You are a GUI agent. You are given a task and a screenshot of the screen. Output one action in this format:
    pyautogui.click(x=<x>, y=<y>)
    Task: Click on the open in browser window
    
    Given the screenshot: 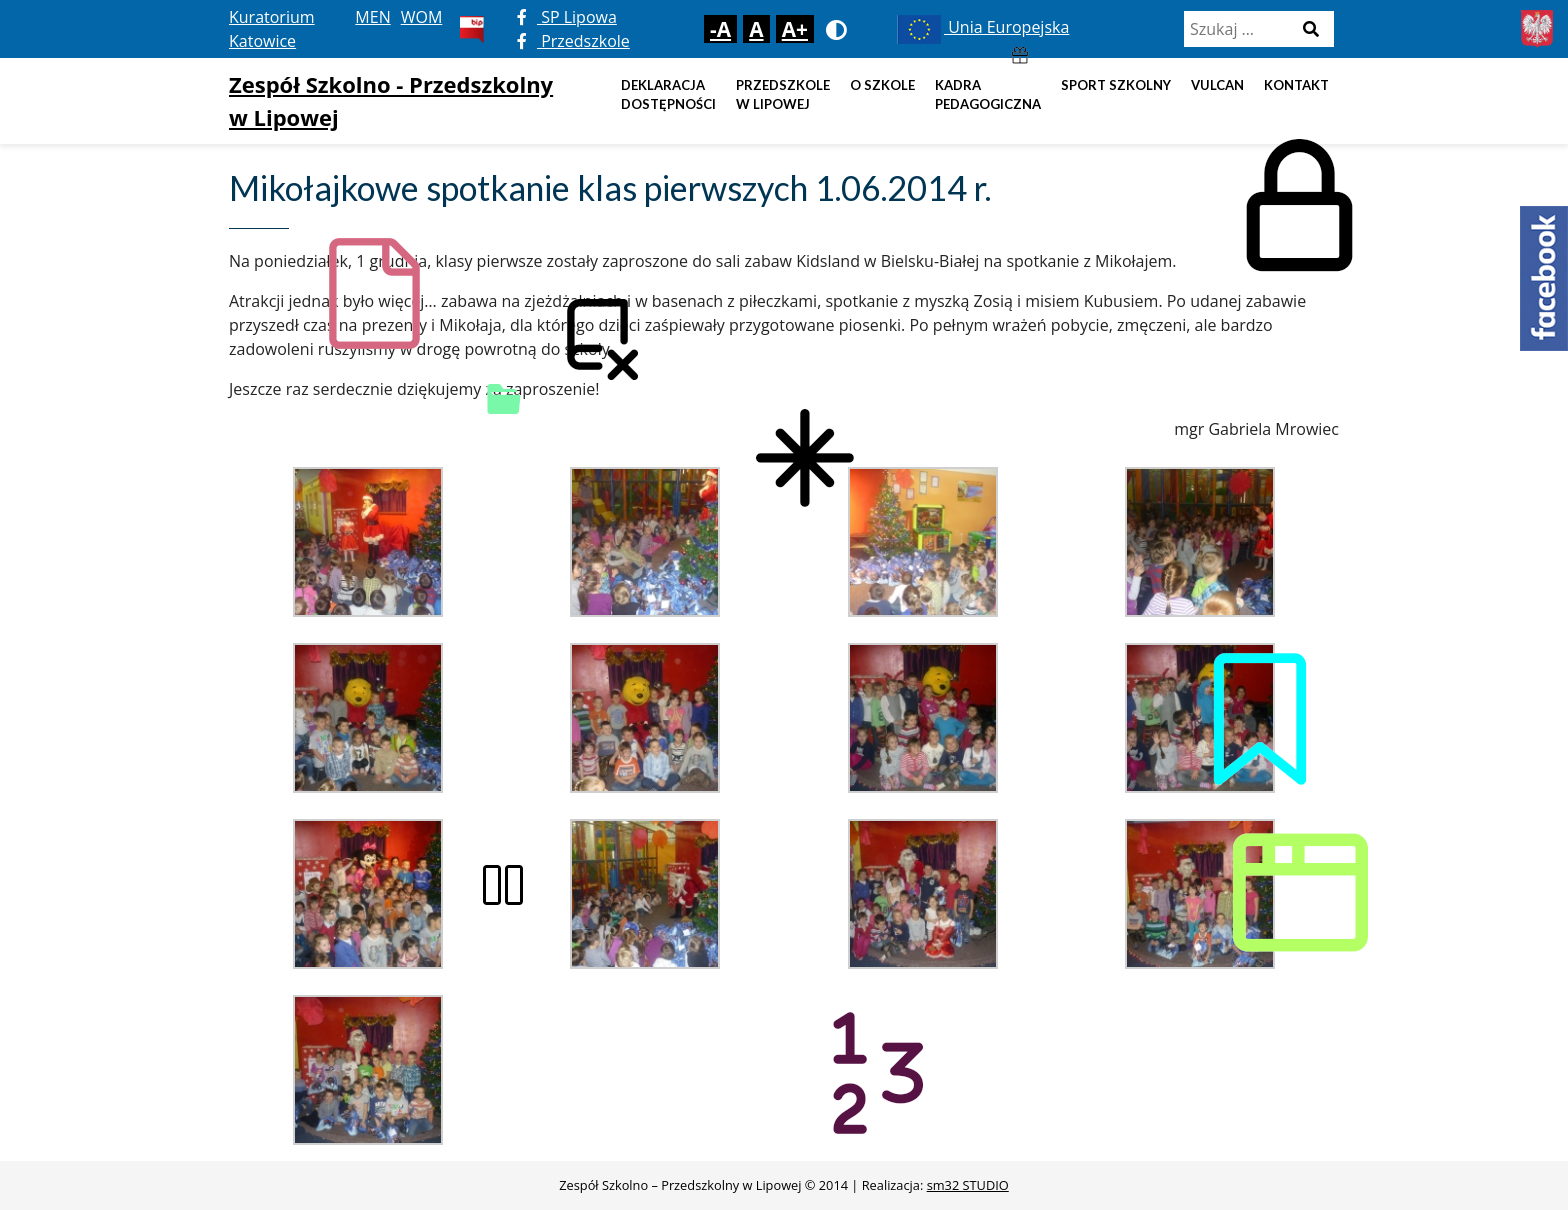 What is the action you would take?
    pyautogui.click(x=1300, y=892)
    